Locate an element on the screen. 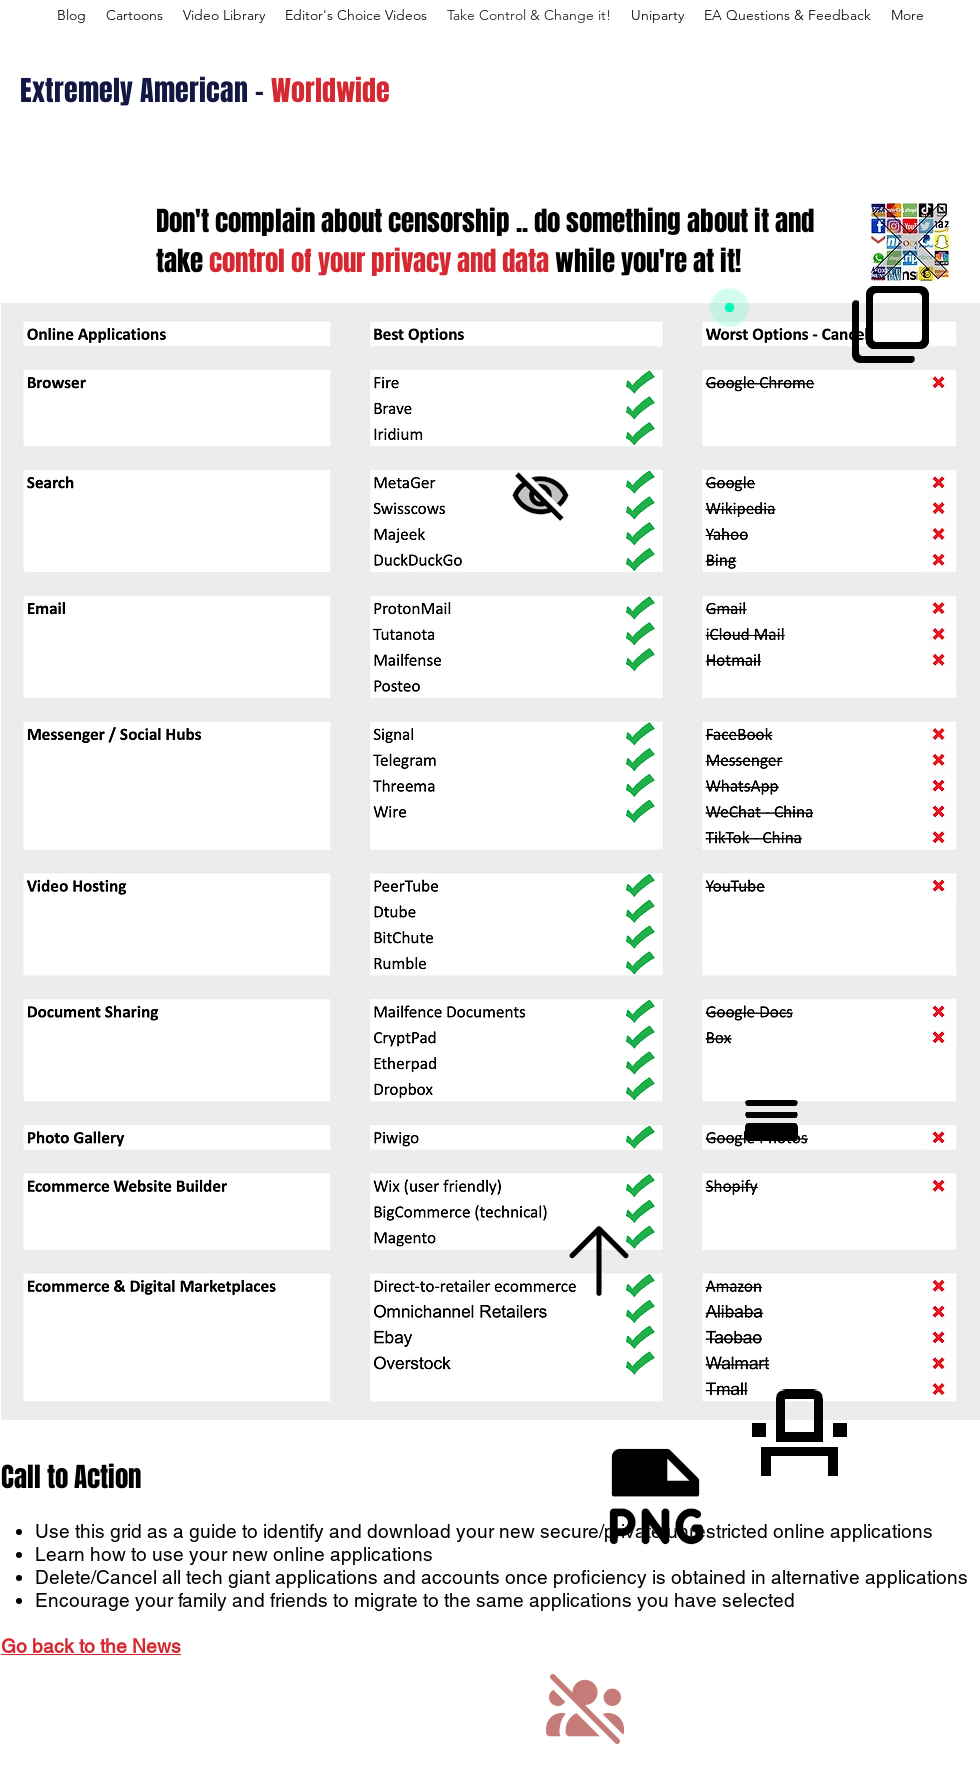 Image resolution: width=980 pixels, height=1783 pixels. disable group or team features is located at coordinates (585, 1709).